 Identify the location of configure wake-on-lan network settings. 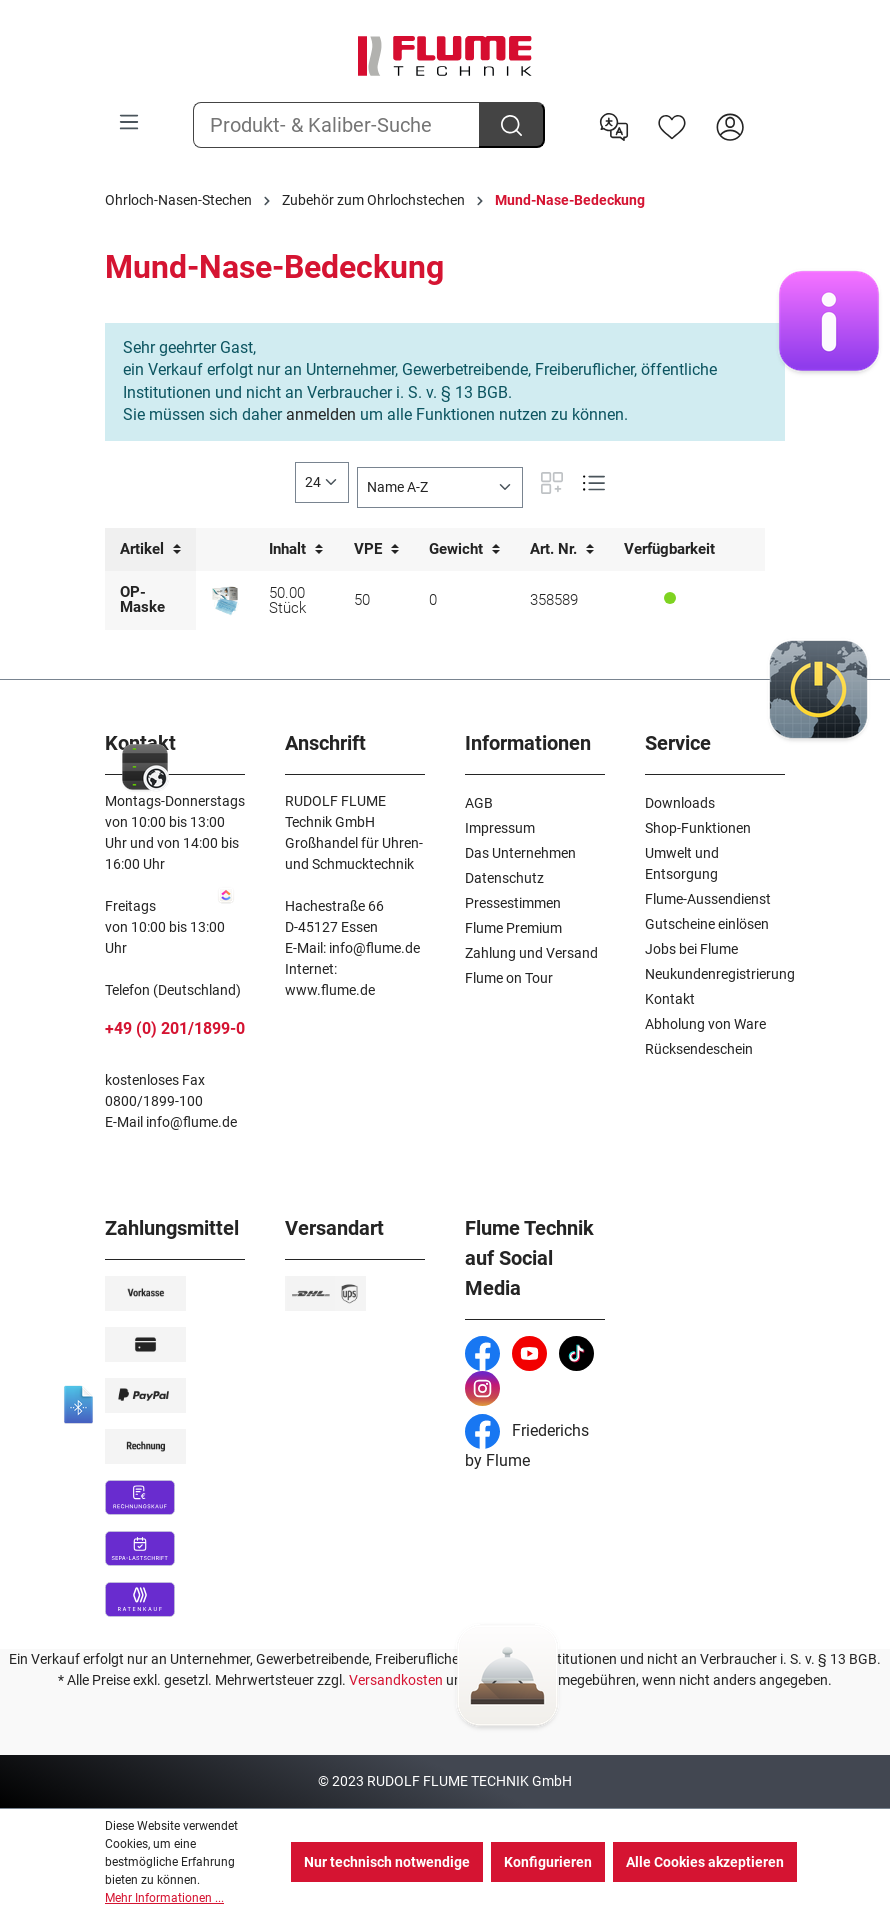
(818, 689).